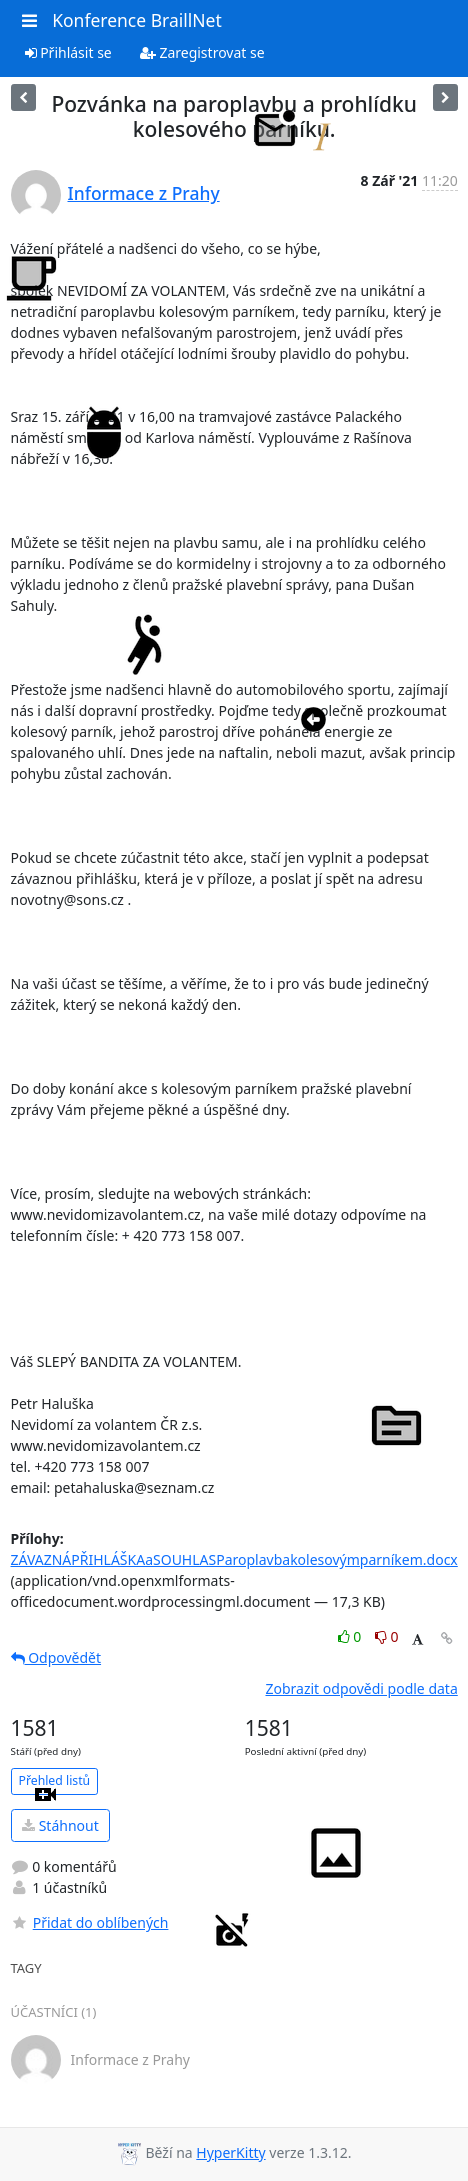 The width and height of the screenshot is (468, 2181). What do you see at coordinates (396, 1425) in the screenshot?
I see `browse topics or categories` at bounding box center [396, 1425].